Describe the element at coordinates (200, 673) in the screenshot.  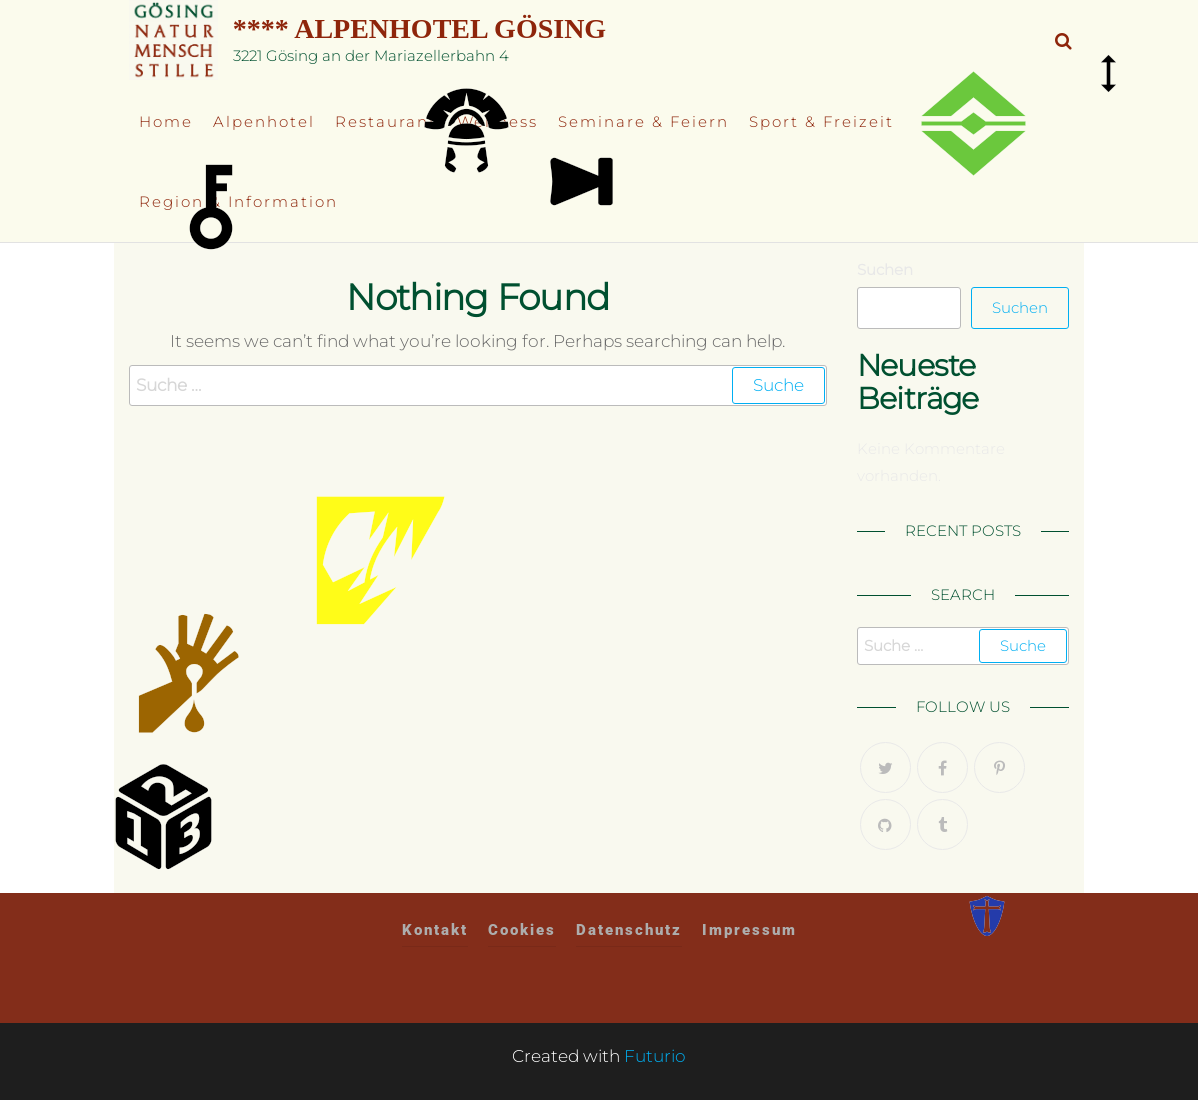
I see `indicates a stigmata or sacred wound status effect` at that location.